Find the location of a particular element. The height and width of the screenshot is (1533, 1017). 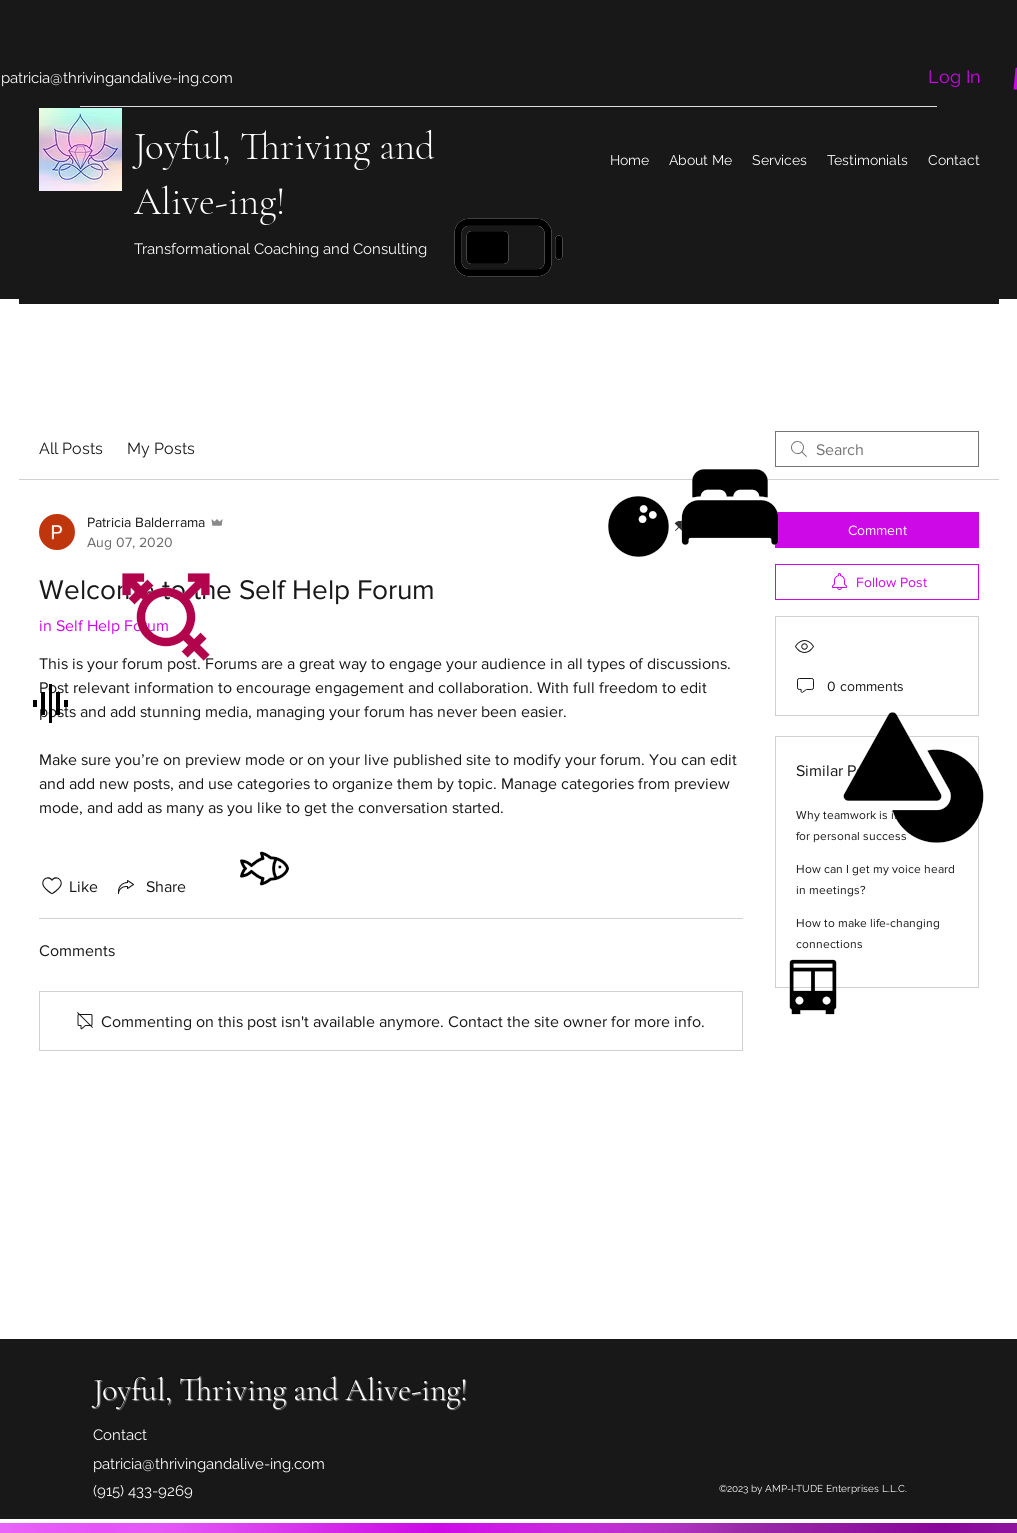

access audio equalizer settings is located at coordinates (50, 703).